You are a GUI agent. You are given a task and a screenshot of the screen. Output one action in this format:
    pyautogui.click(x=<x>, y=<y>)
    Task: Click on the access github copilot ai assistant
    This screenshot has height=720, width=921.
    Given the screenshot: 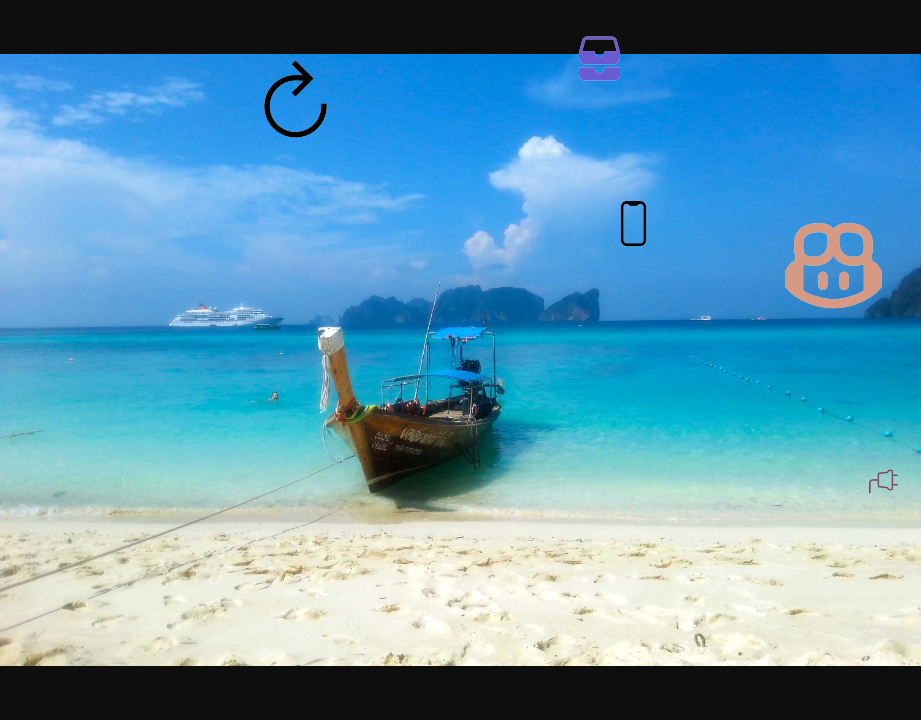 What is the action you would take?
    pyautogui.click(x=833, y=265)
    